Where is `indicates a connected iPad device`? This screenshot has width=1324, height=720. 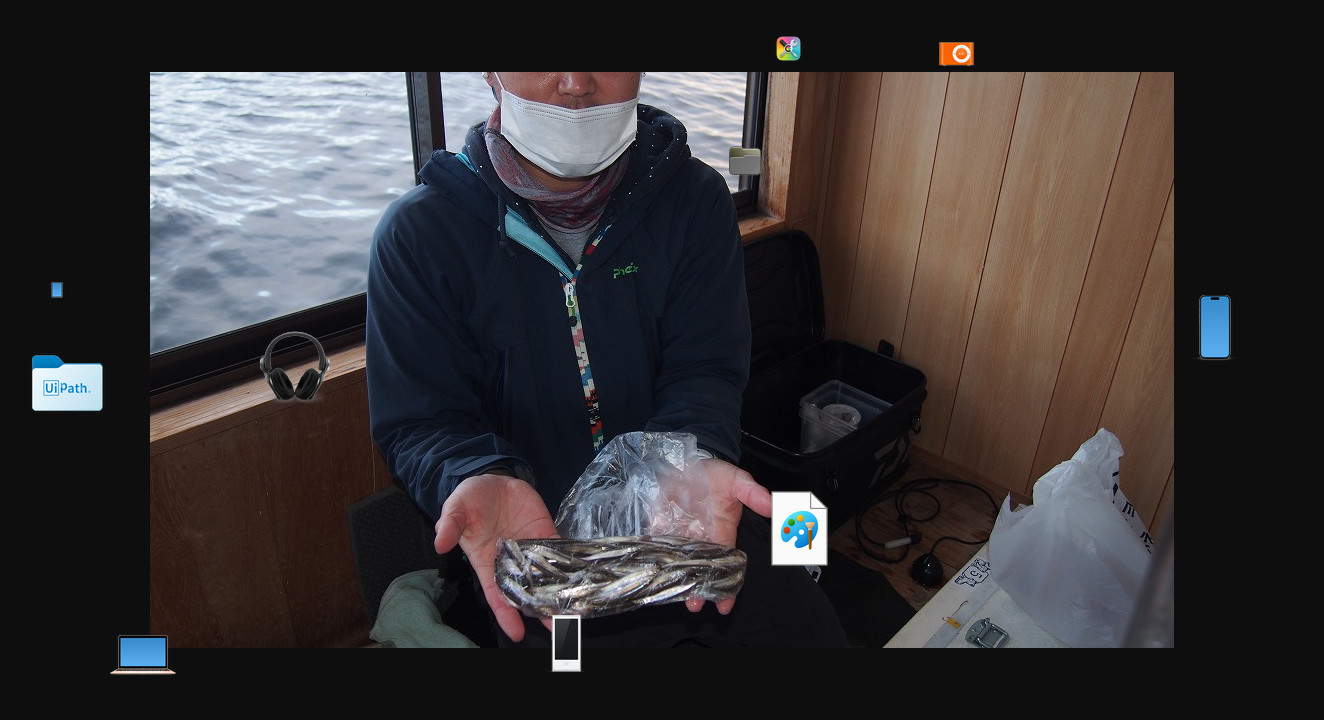
indicates a connected iPad device is located at coordinates (57, 290).